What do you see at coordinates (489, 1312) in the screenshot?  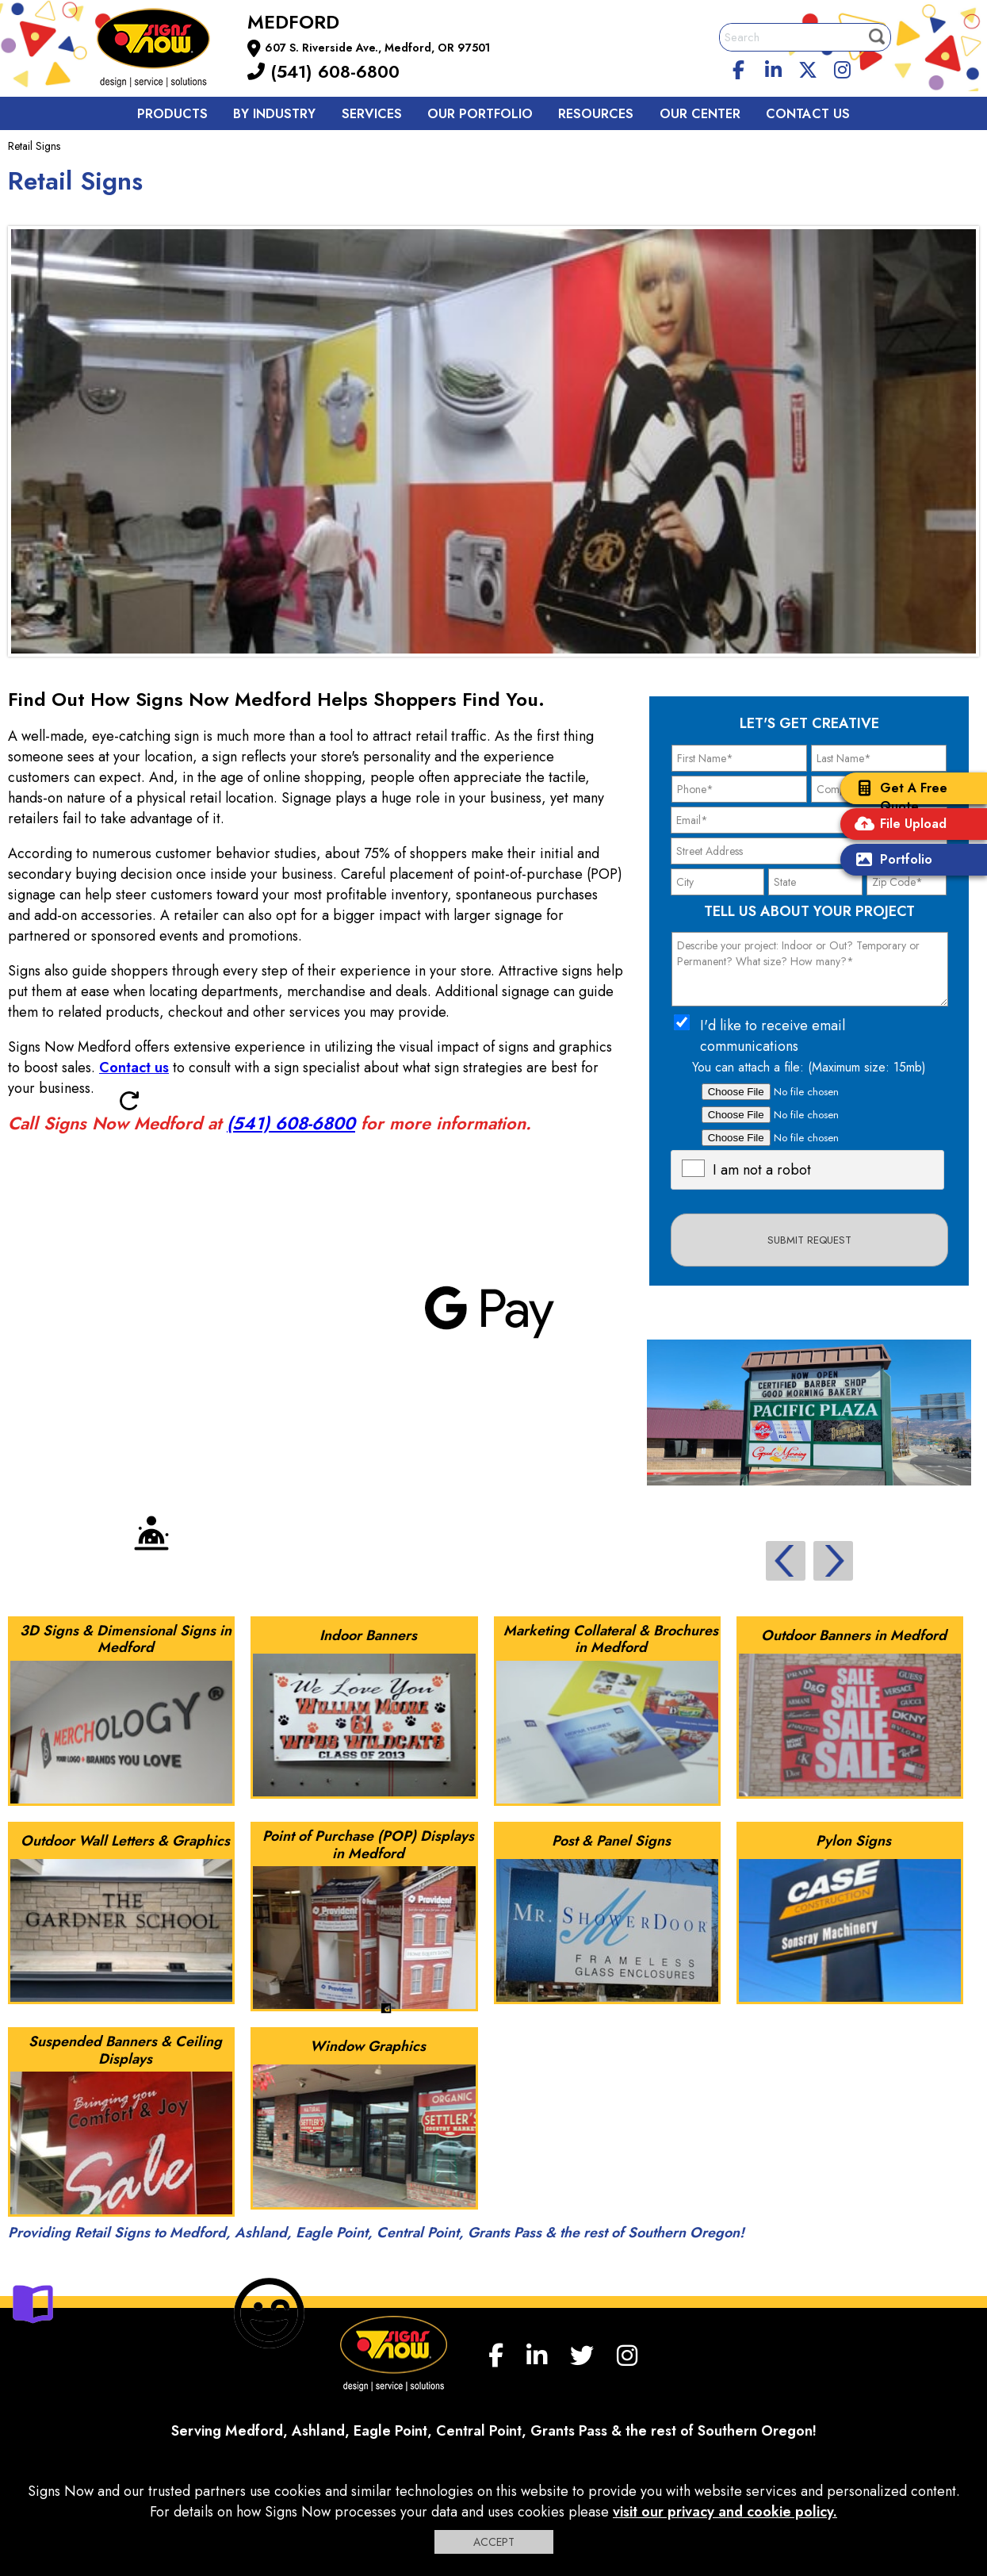 I see `pay with google pay` at bounding box center [489, 1312].